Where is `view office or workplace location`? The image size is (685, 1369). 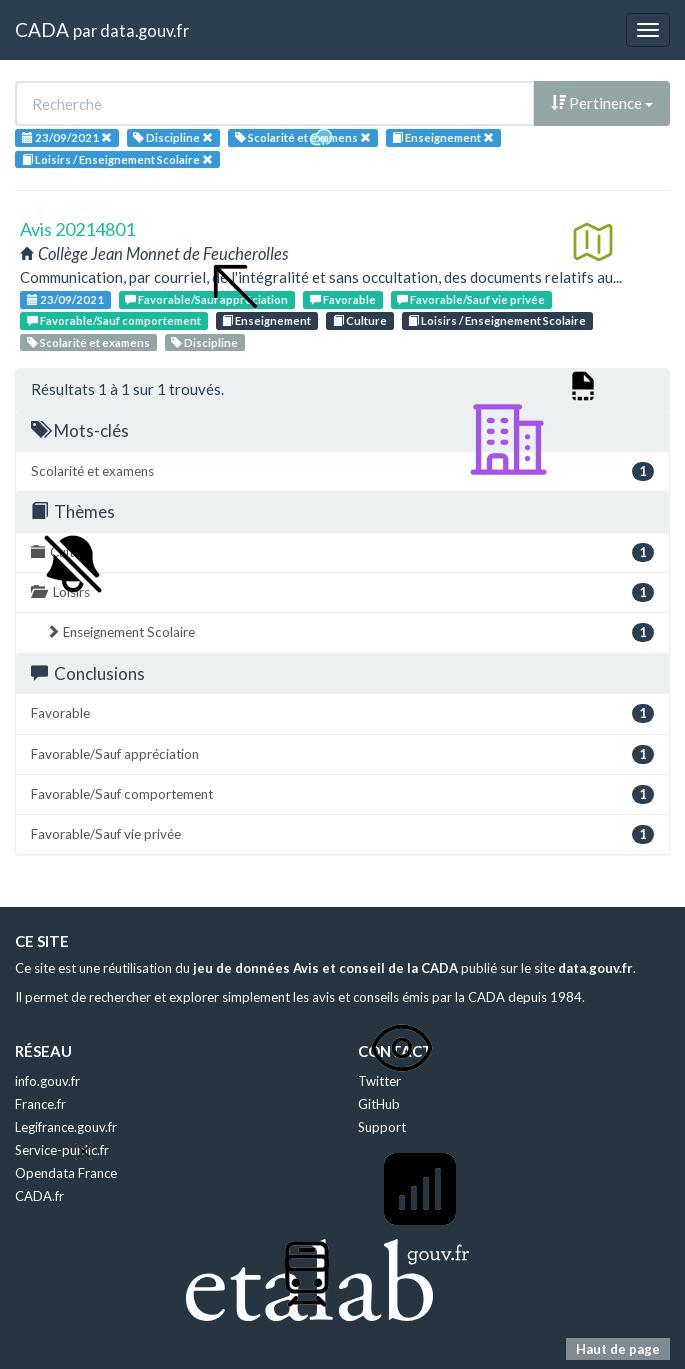 view office or workplace location is located at coordinates (508, 439).